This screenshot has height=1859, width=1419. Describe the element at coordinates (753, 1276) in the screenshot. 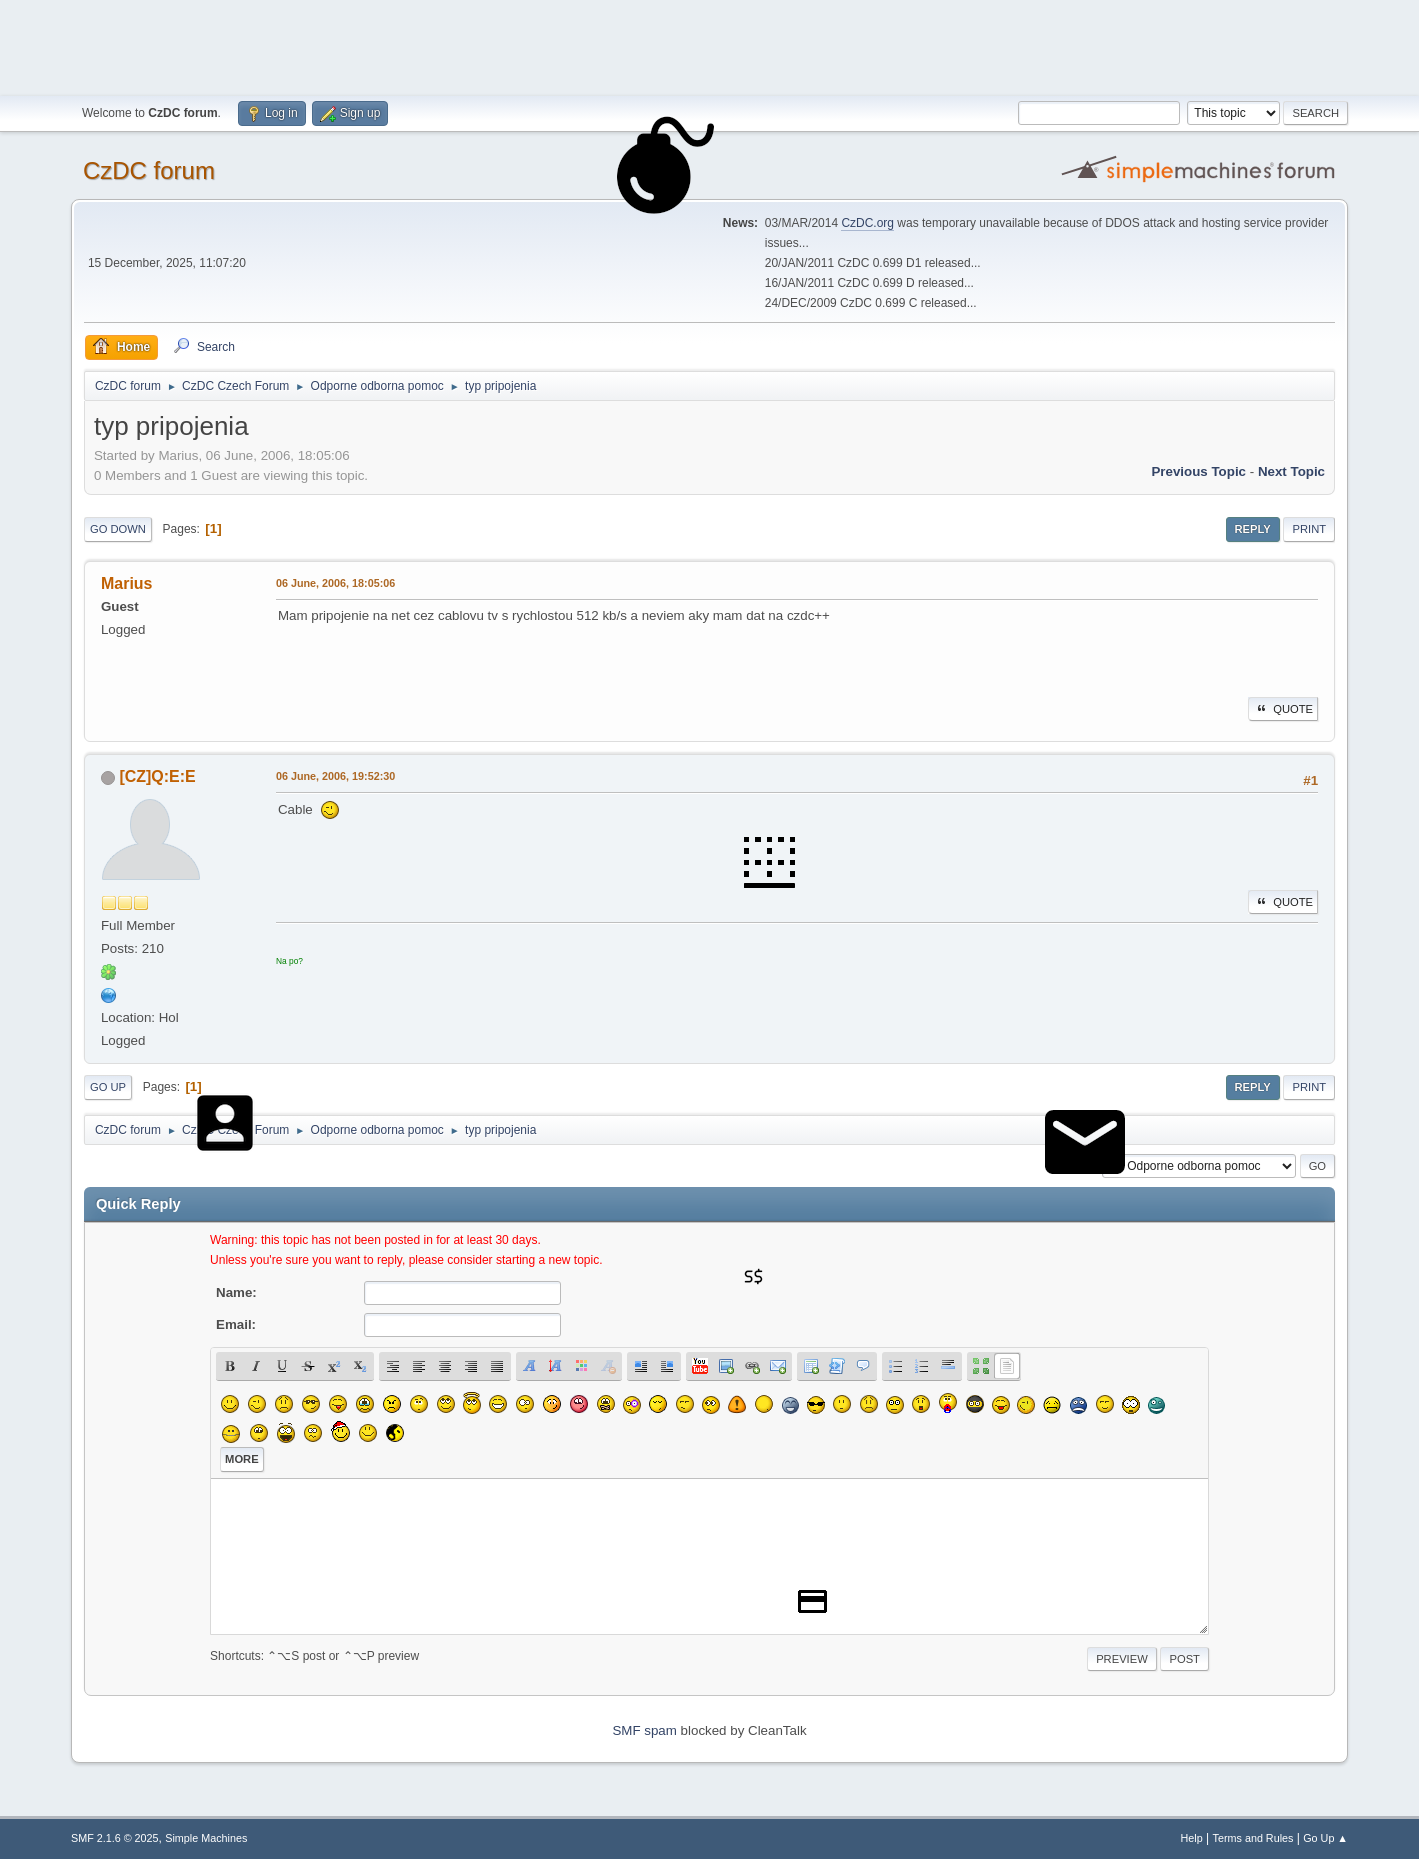

I see `indicates singapore dollar currency` at that location.